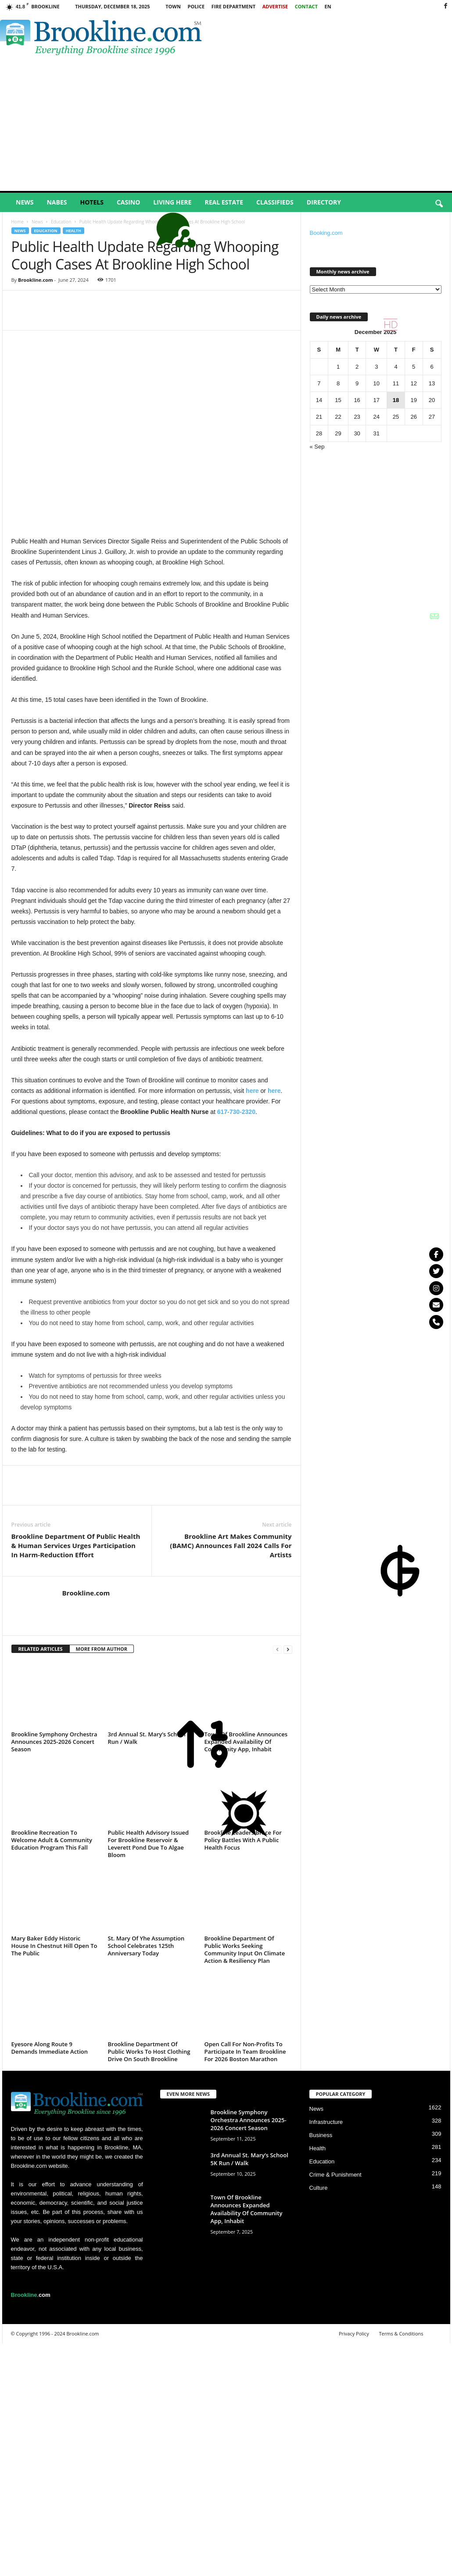 The height and width of the screenshot is (2576, 452). Describe the element at coordinates (434, 616) in the screenshot. I see `browse furniture or home decor items` at that location.